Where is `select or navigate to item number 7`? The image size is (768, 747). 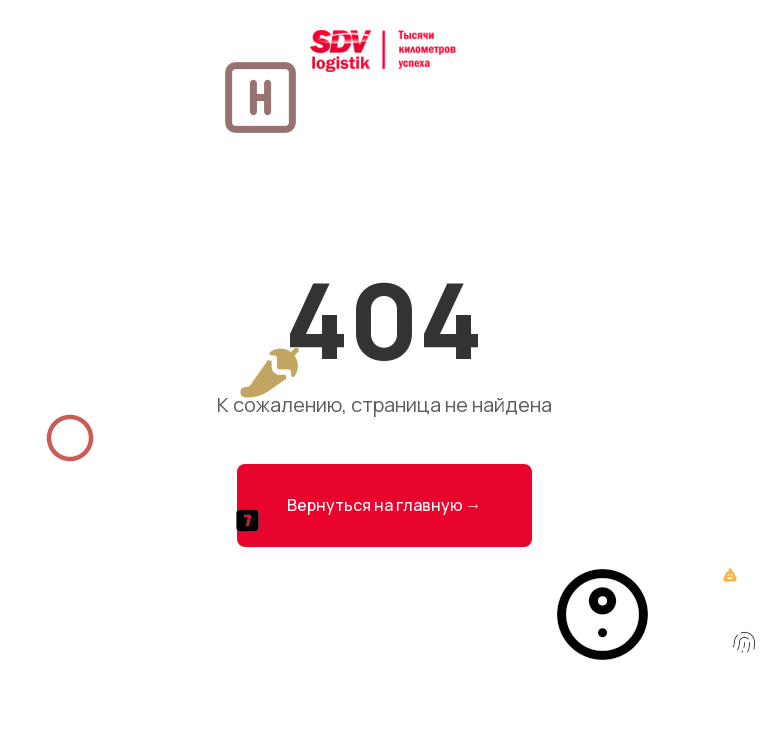
select or navigate to item number 7 is located at coordinates (247, 520).